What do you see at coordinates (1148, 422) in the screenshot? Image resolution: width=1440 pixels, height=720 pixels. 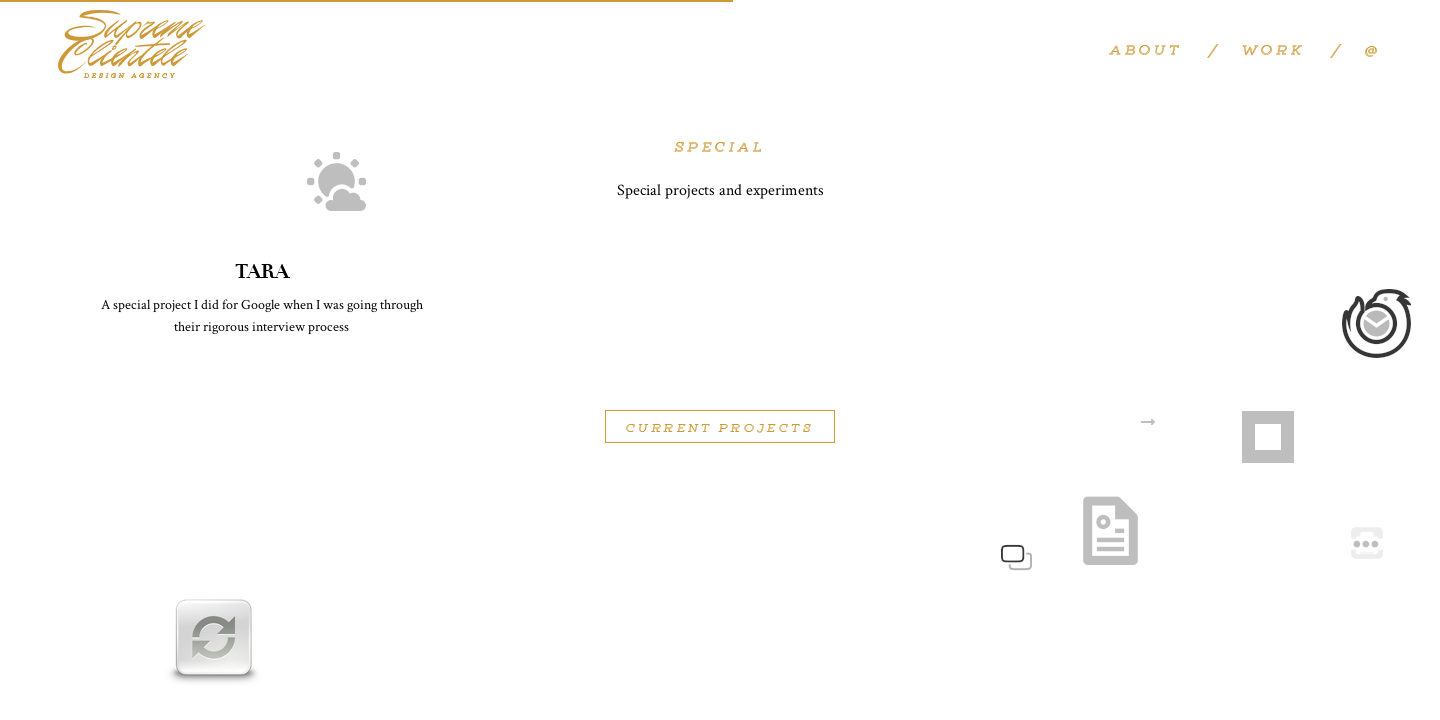 I see `play tracks in sequential order` at bounding box center [1148, 422].